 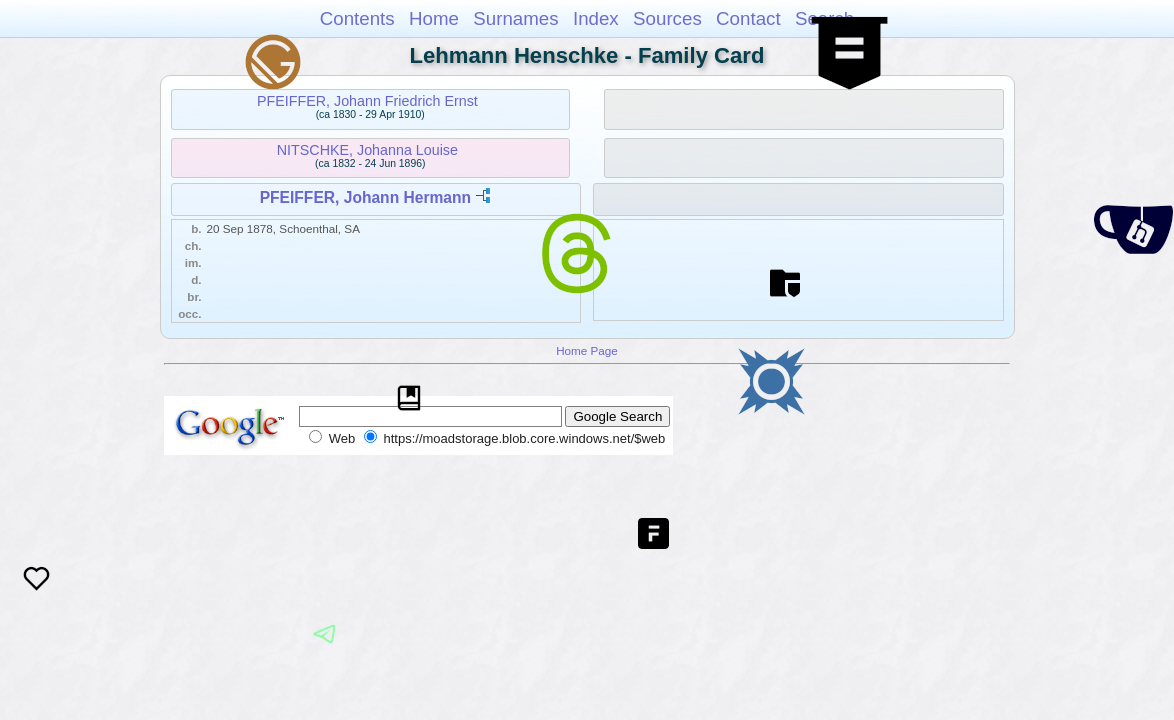 I want to click on open telegram messaging app, so click(x=326, y=633).